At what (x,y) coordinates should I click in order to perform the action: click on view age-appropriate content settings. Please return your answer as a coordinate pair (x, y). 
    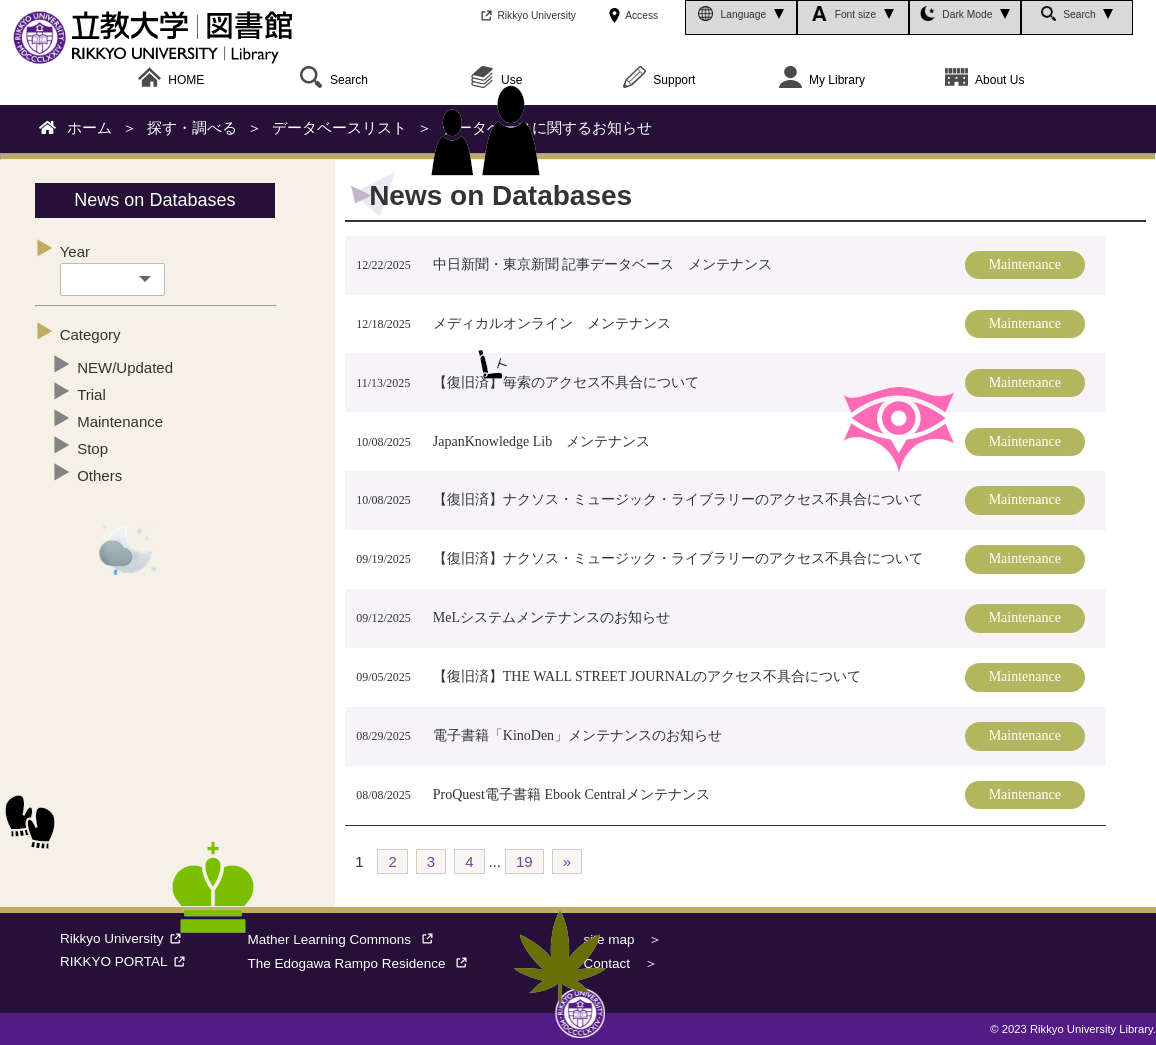
    Looking at the image, I should click on (485, 130).